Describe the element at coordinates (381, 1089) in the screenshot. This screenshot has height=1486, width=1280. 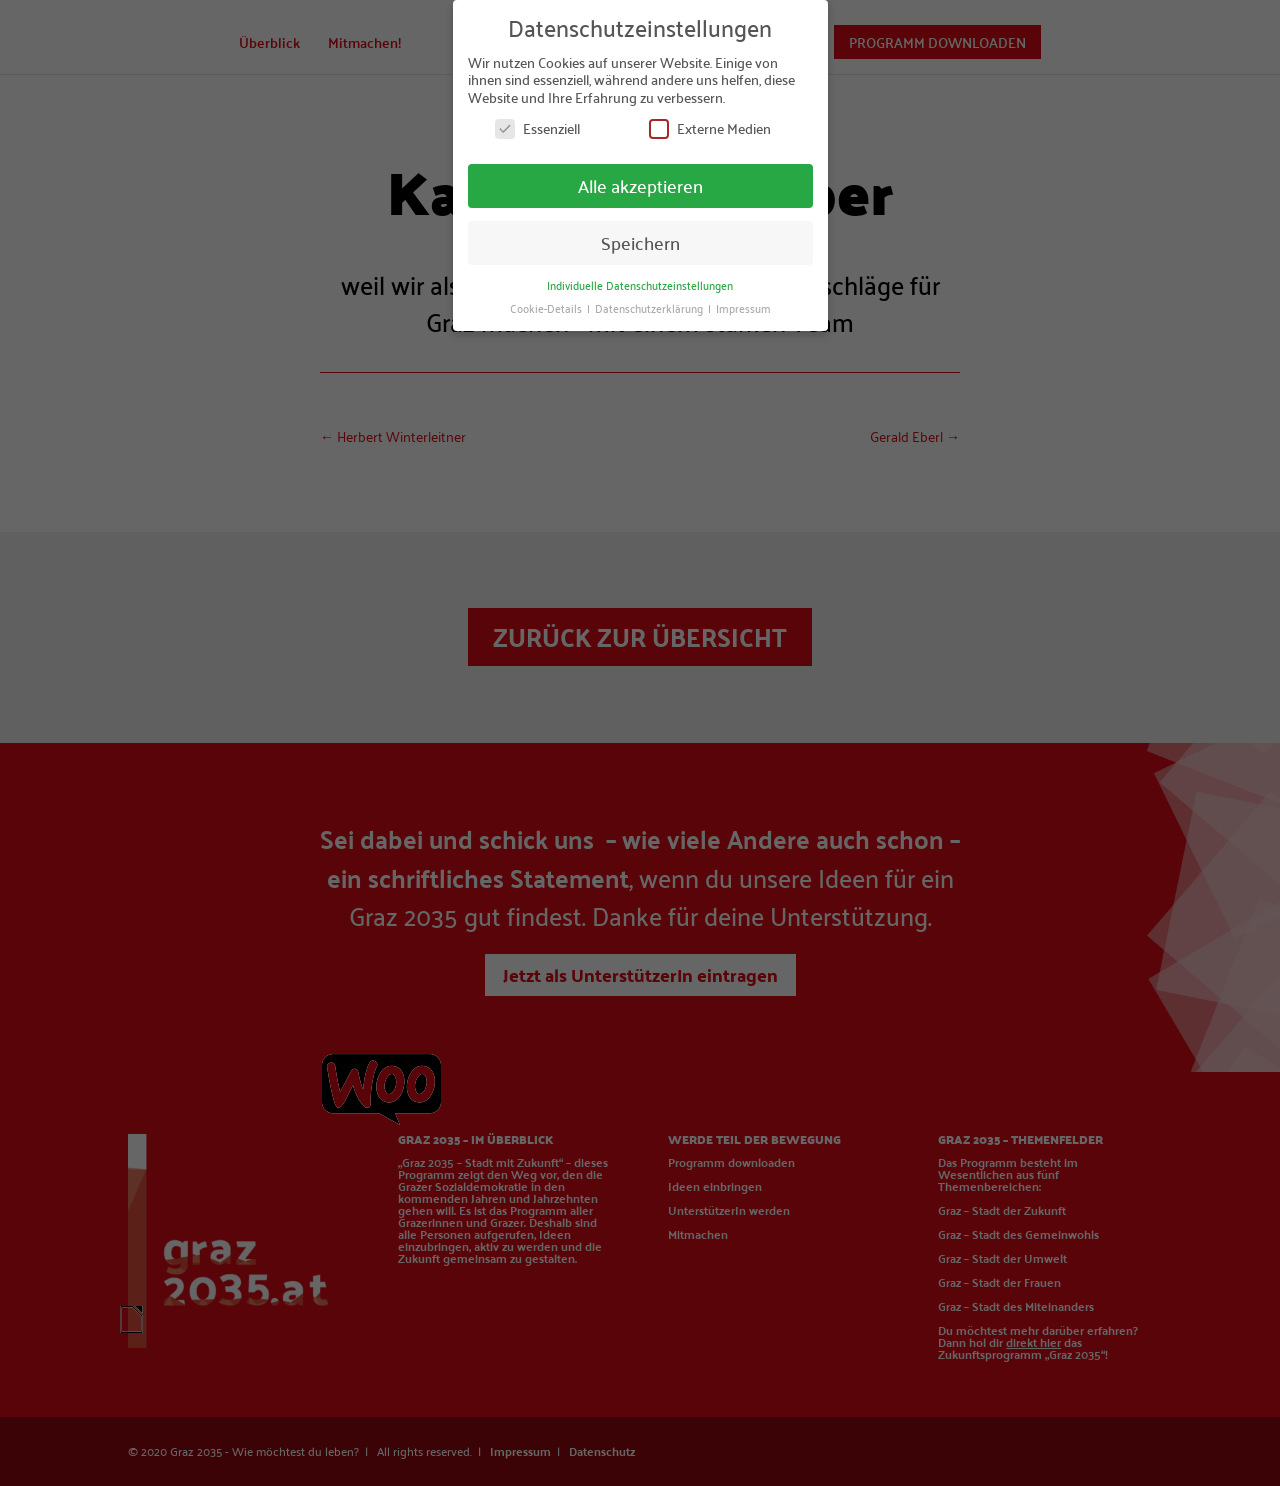
I see `WooCommerce logo - access your online store dashboard` at that location.